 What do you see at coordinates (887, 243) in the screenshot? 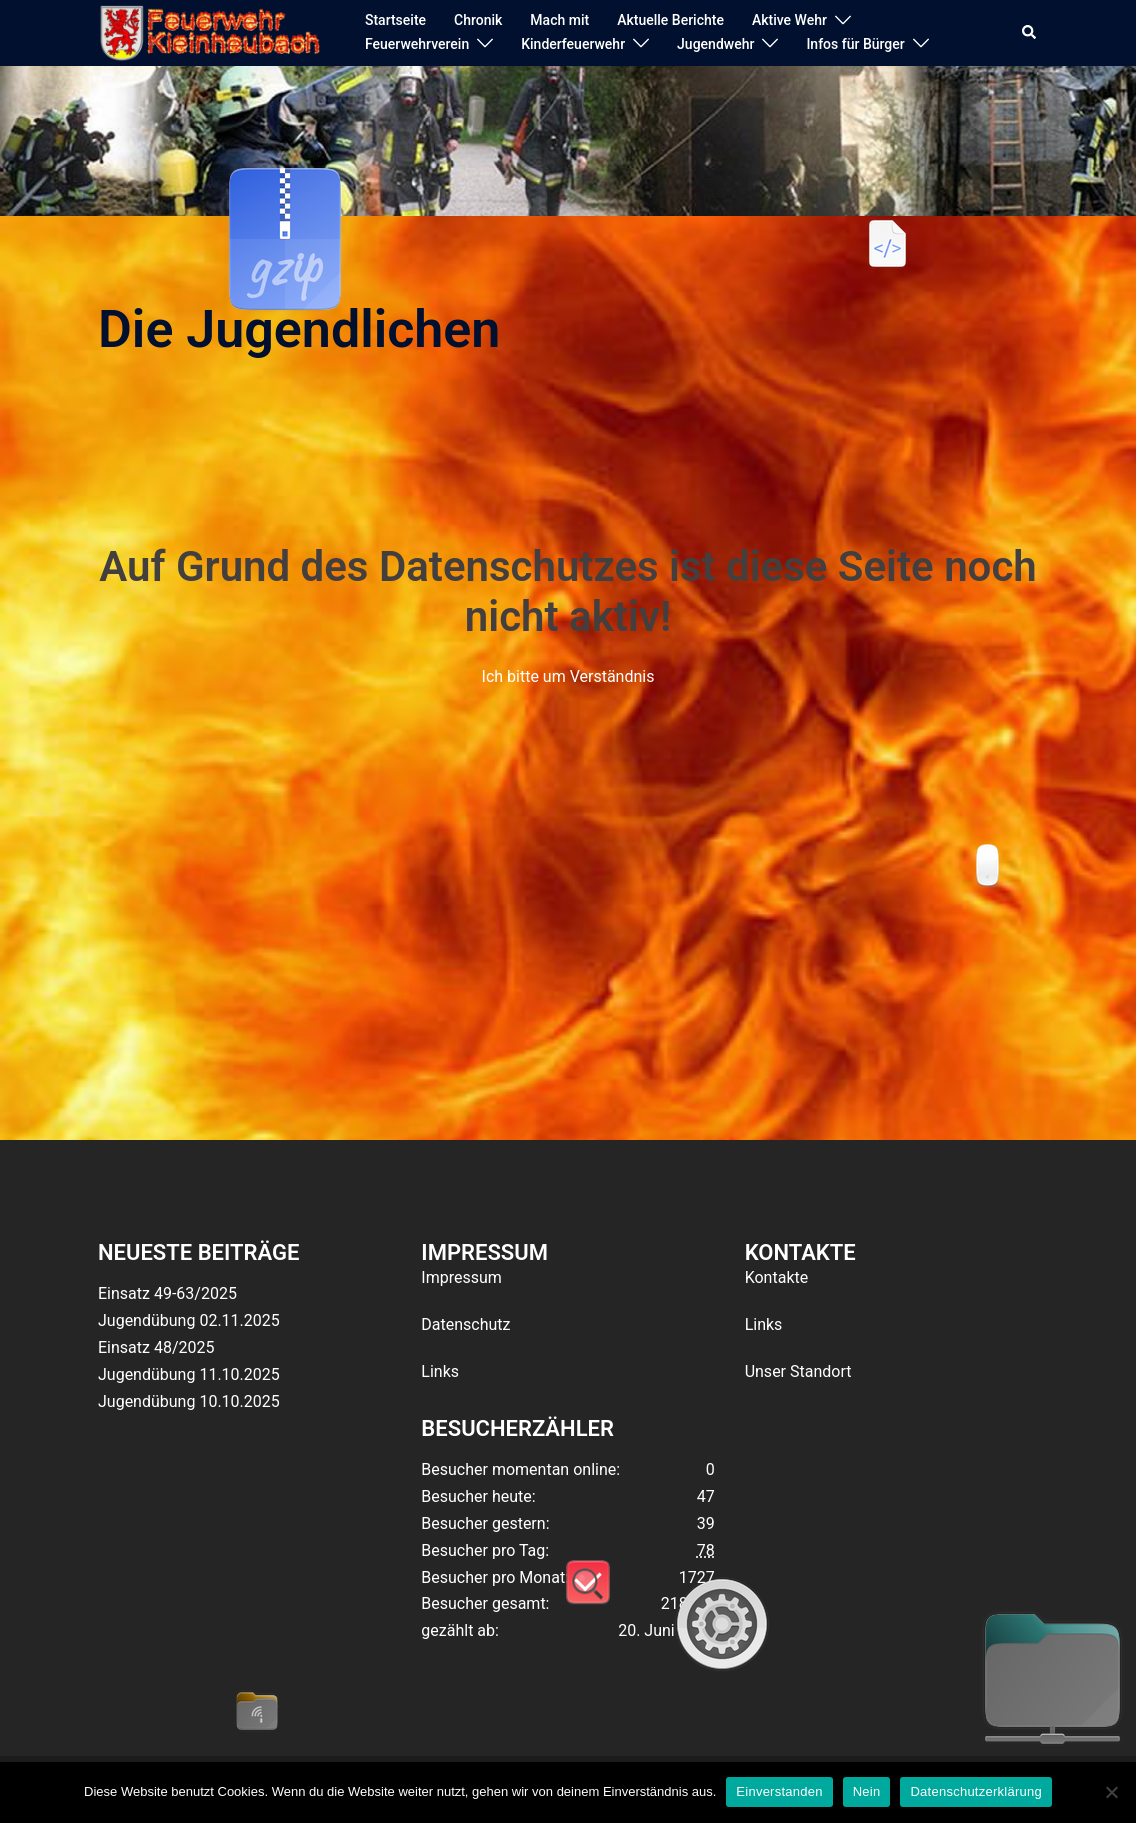
I see `an HTML or web document file` at bounding box center [887, 243].